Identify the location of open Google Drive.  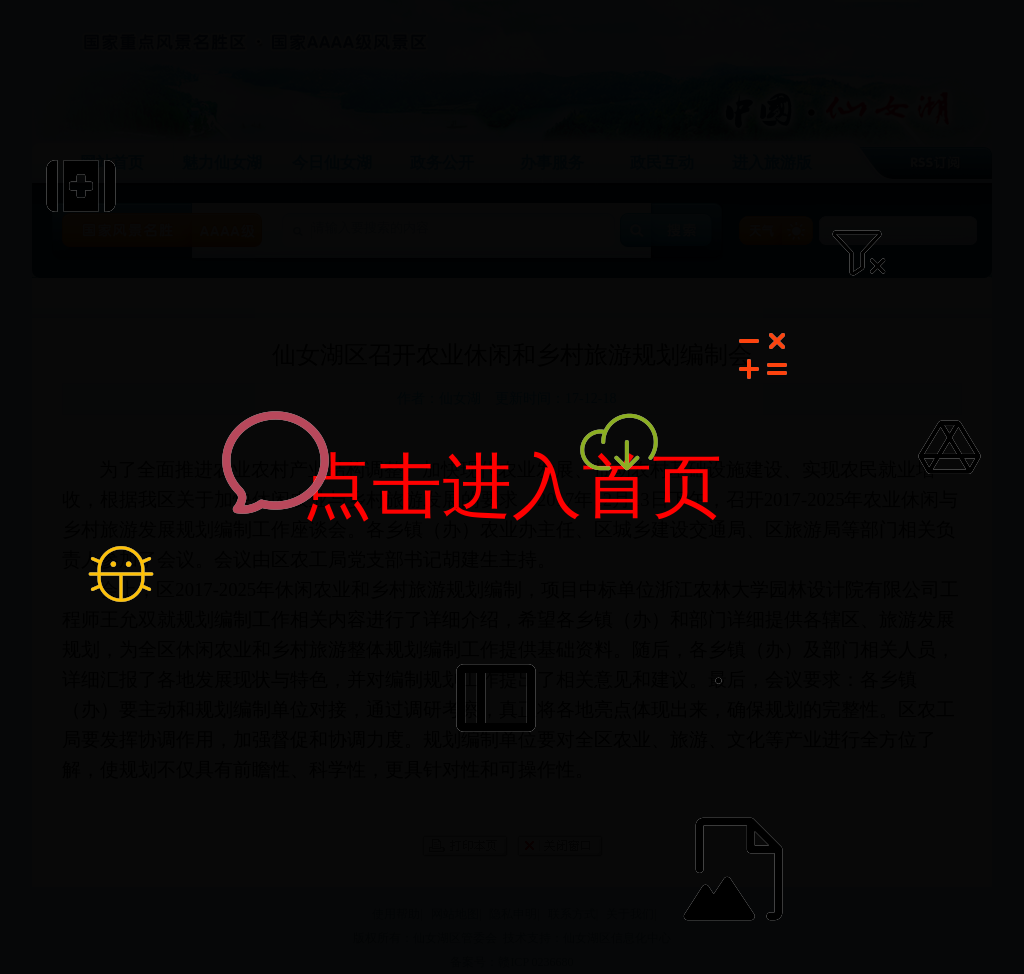
(949, 449).